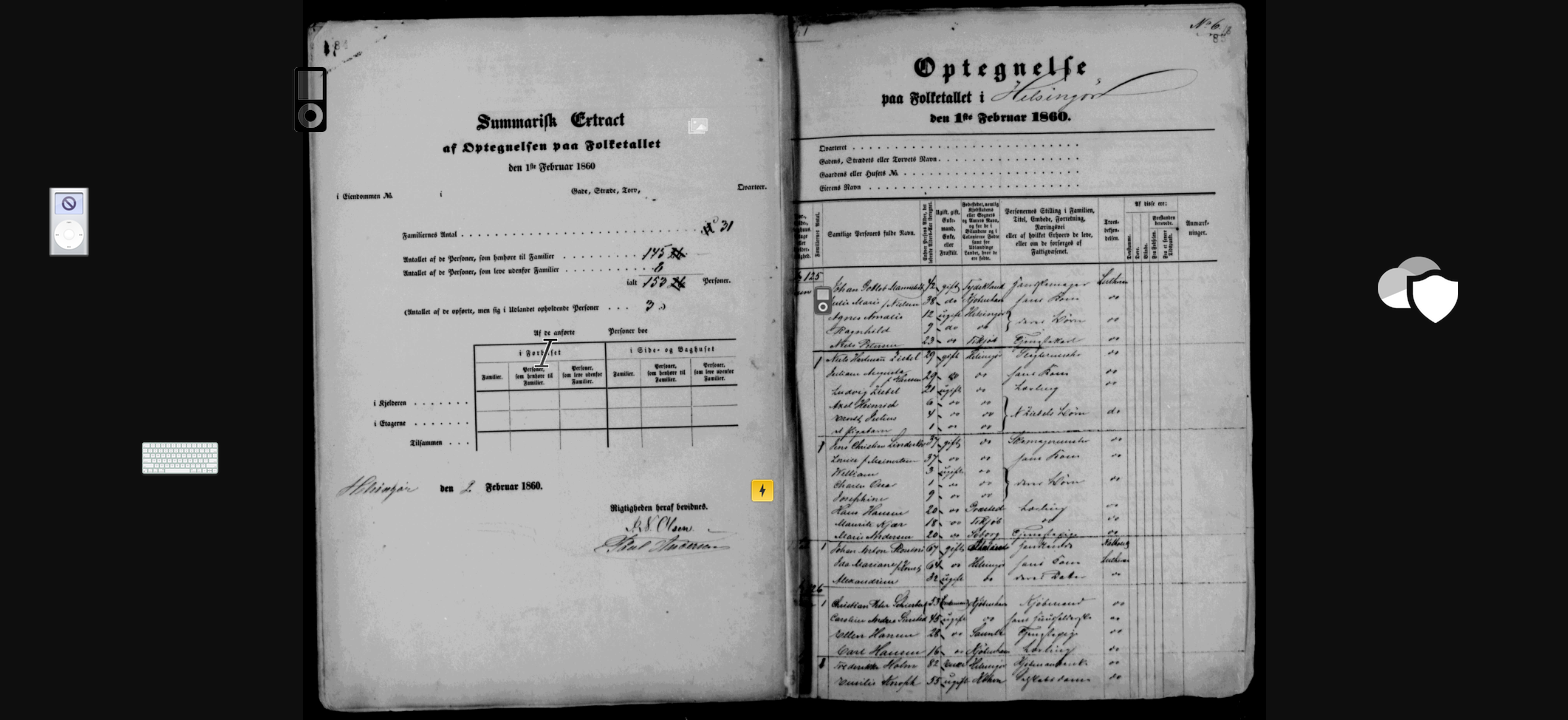 Image resolution: width=1568 pixels, height=720 pixels. Describe the element at coordinates (546, 353) in the screenshot. I see `apply italic formatting to selected text` at that location.